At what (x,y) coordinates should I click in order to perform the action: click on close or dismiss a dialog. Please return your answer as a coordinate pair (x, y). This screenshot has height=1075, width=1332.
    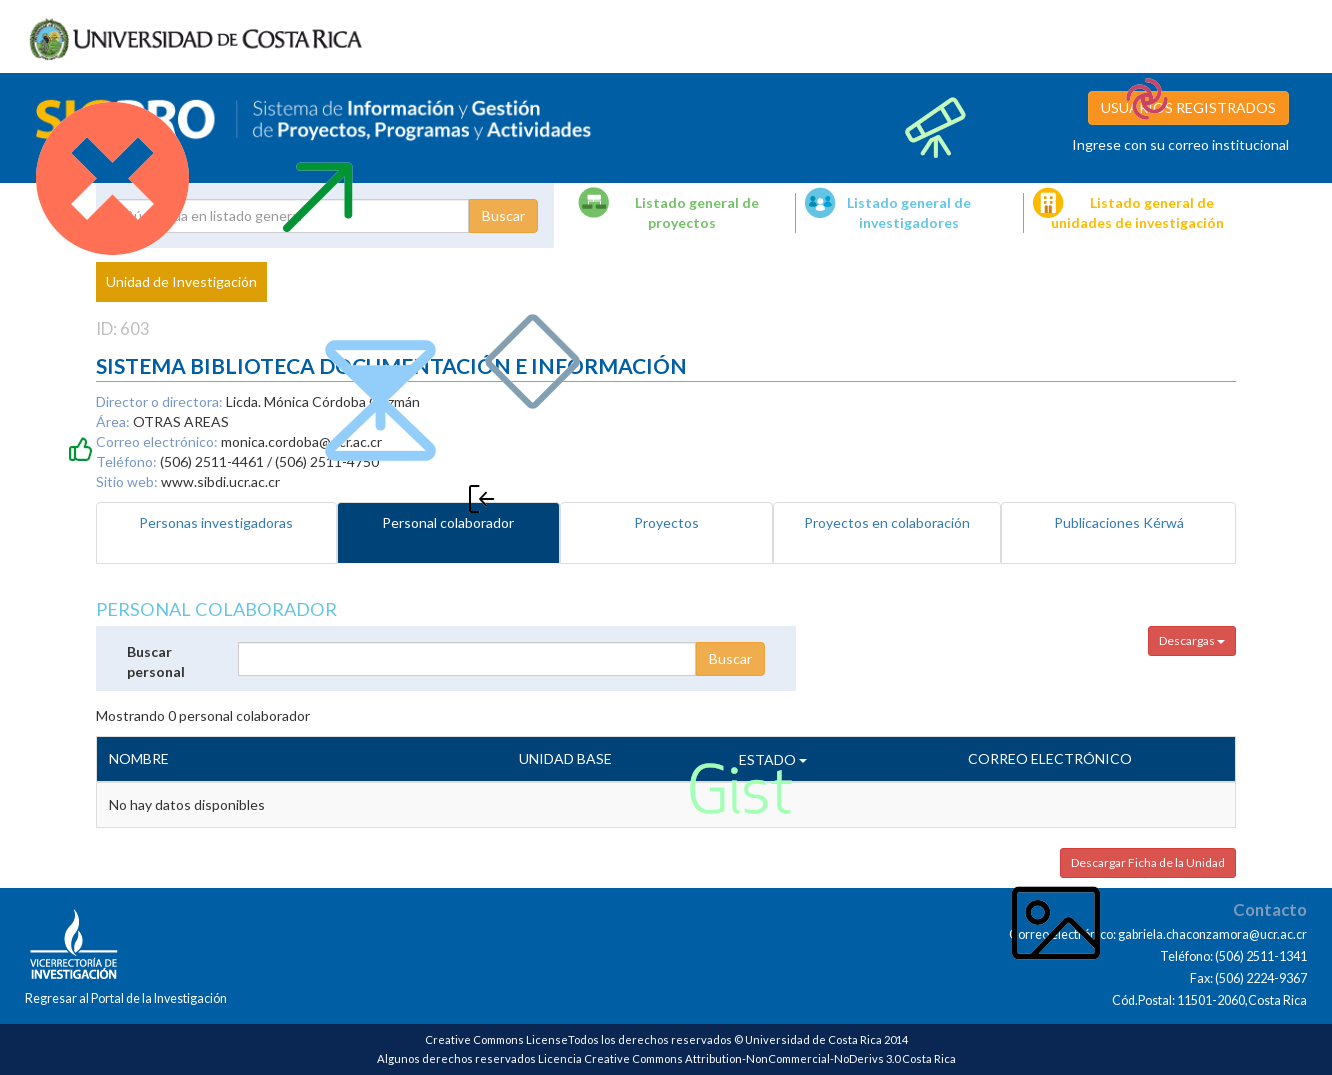
    Looking at the image, I should click on (112, 178).